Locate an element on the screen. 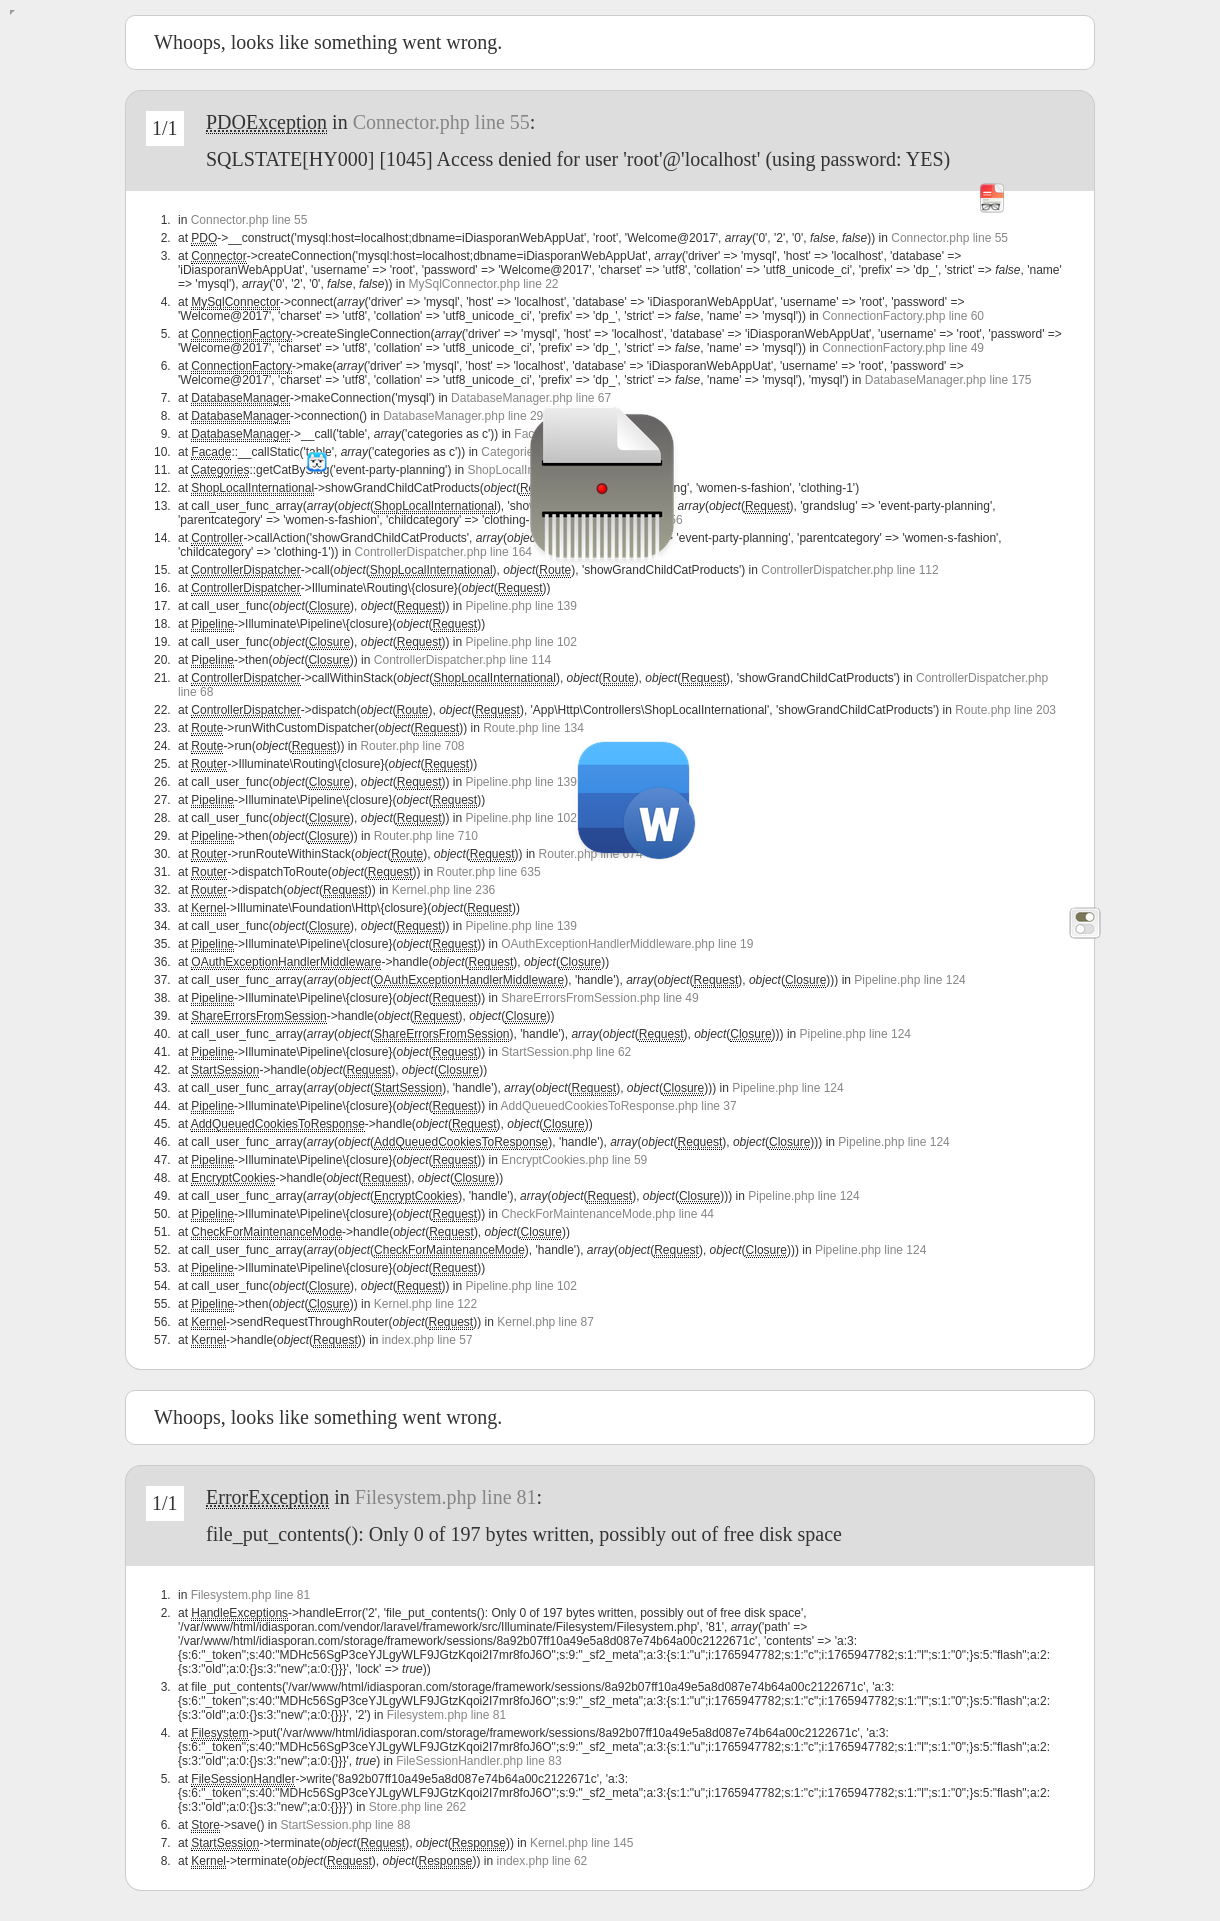  open Microsoft Word is located at coordinates (633, 797).